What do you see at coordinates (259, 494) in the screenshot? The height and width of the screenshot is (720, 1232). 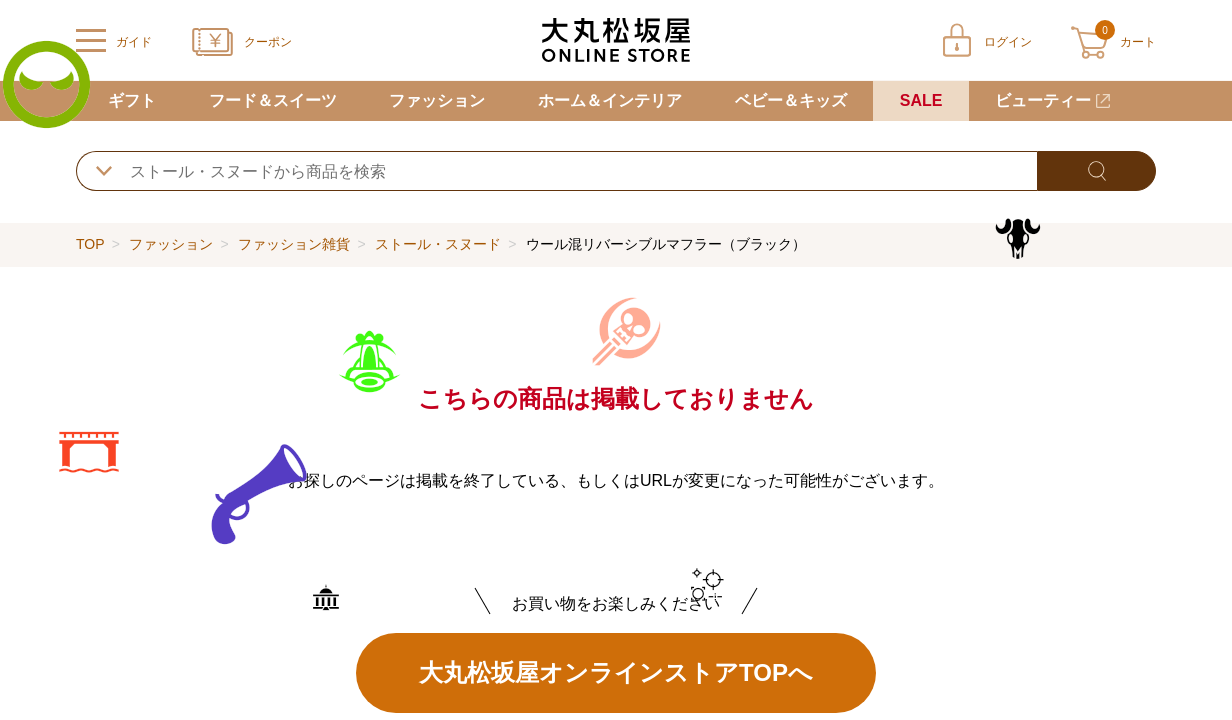 I see `select blunderbuss weapon in game inventory` at bounding box center [259, 494].